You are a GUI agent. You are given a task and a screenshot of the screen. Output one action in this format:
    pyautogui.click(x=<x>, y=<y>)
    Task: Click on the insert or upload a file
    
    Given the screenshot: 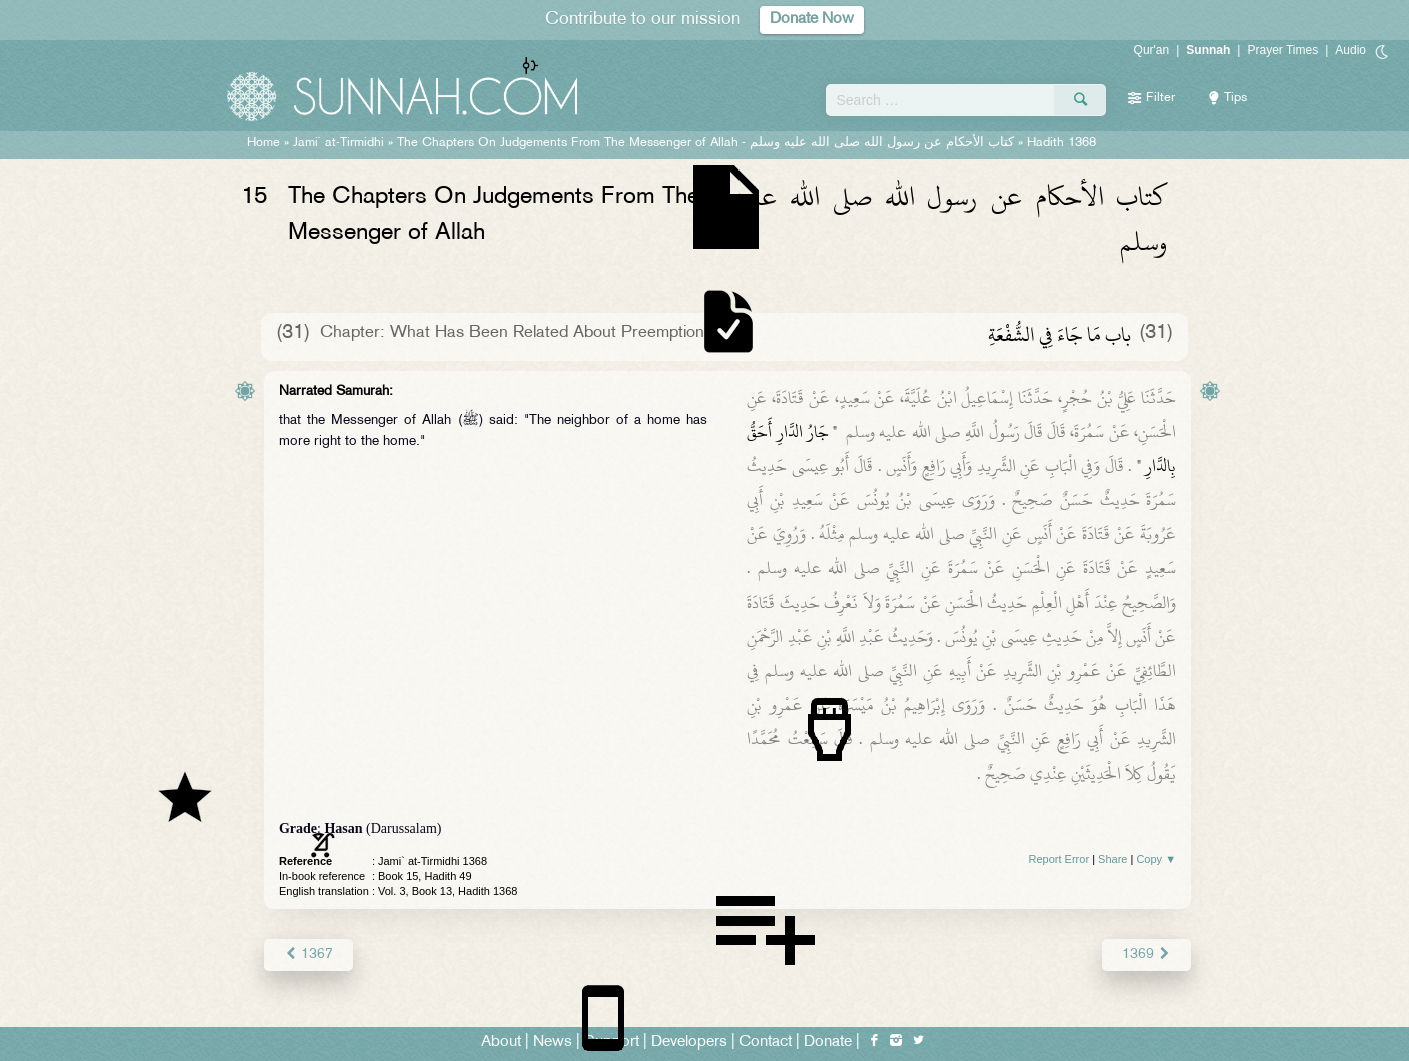 What is the action you would take?
    pyautogui.click(x=726, y=207)
    